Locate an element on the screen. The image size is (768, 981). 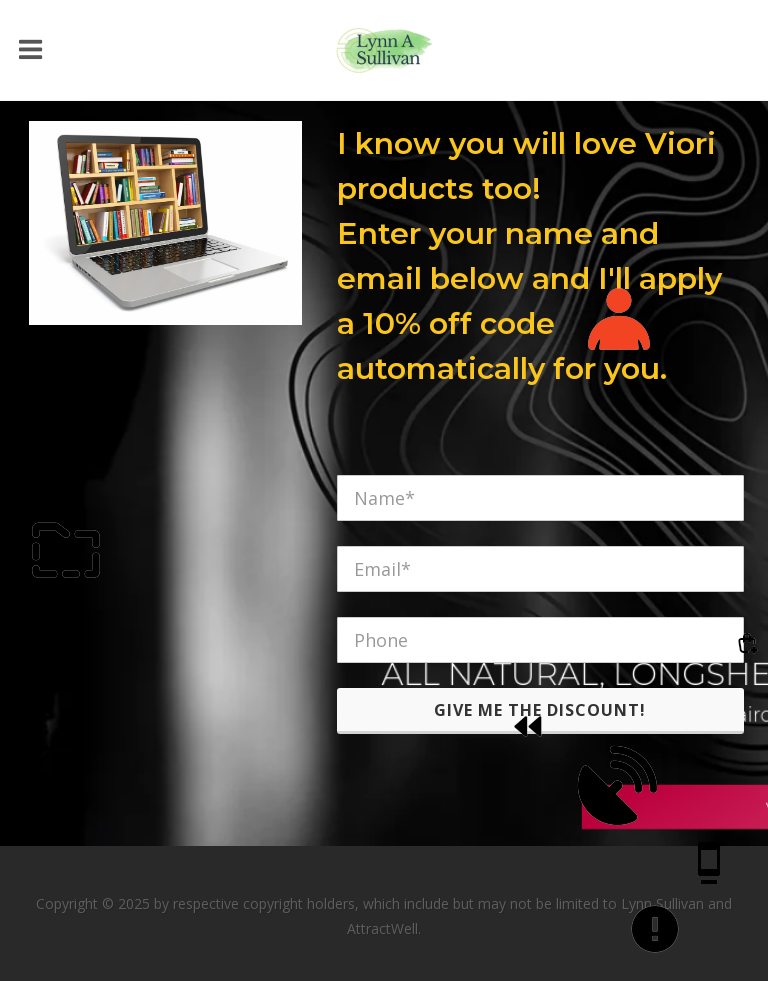
dock your device to a charging station is located at coordinates (709, 863).